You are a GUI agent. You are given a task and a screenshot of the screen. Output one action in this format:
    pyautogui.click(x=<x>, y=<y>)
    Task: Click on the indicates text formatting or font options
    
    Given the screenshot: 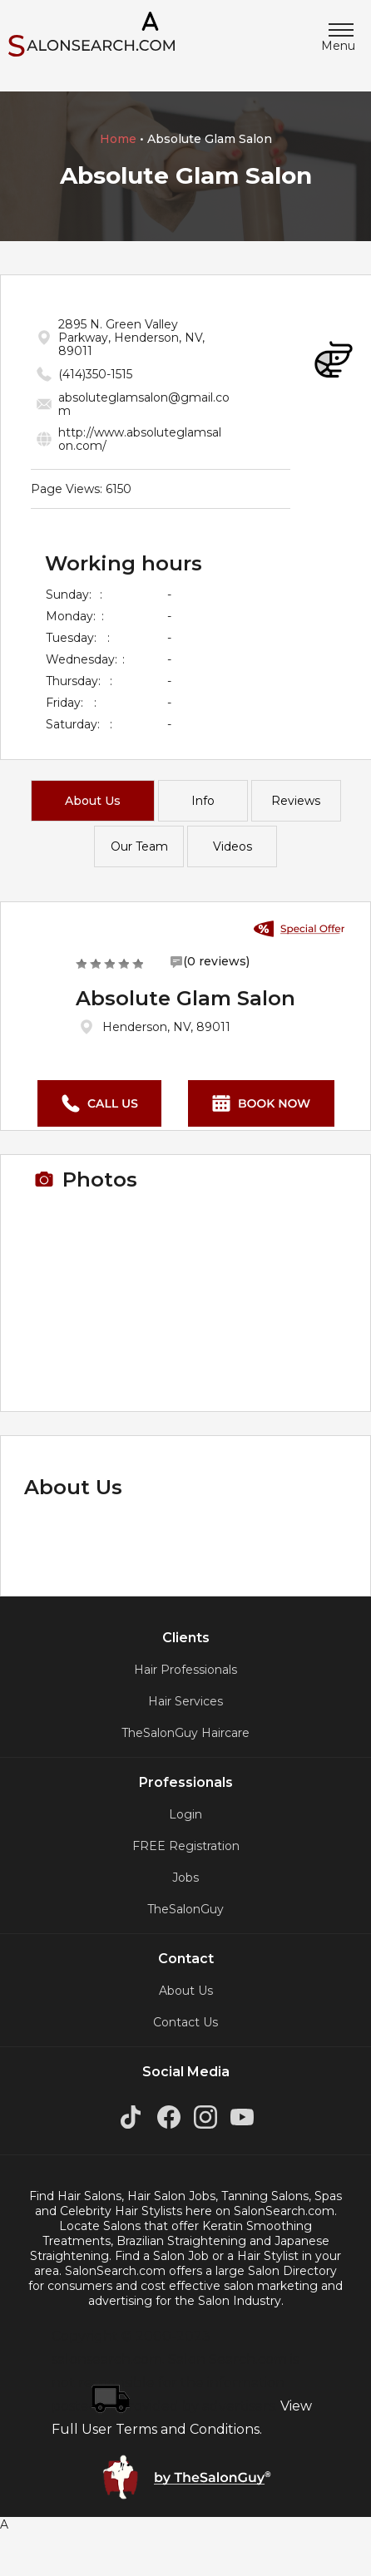 What is the action you would take?
    pyautogui.click(x=150, y=21)
    